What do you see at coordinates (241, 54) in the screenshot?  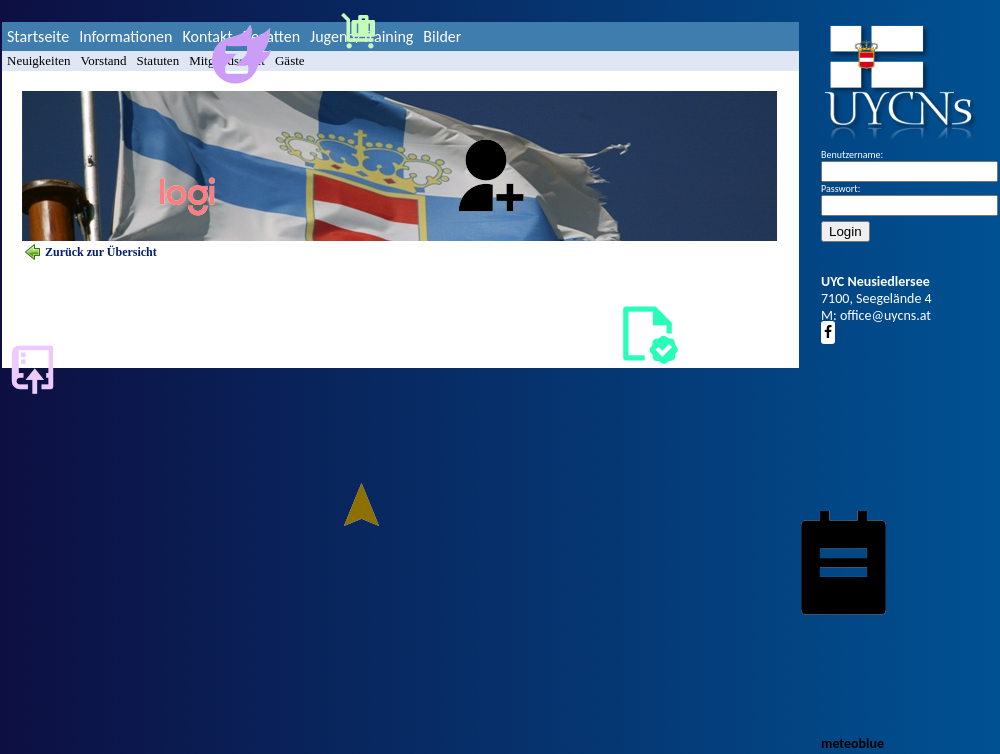 I see `visit ZCOOL design community` at bounding box center [241, 54].